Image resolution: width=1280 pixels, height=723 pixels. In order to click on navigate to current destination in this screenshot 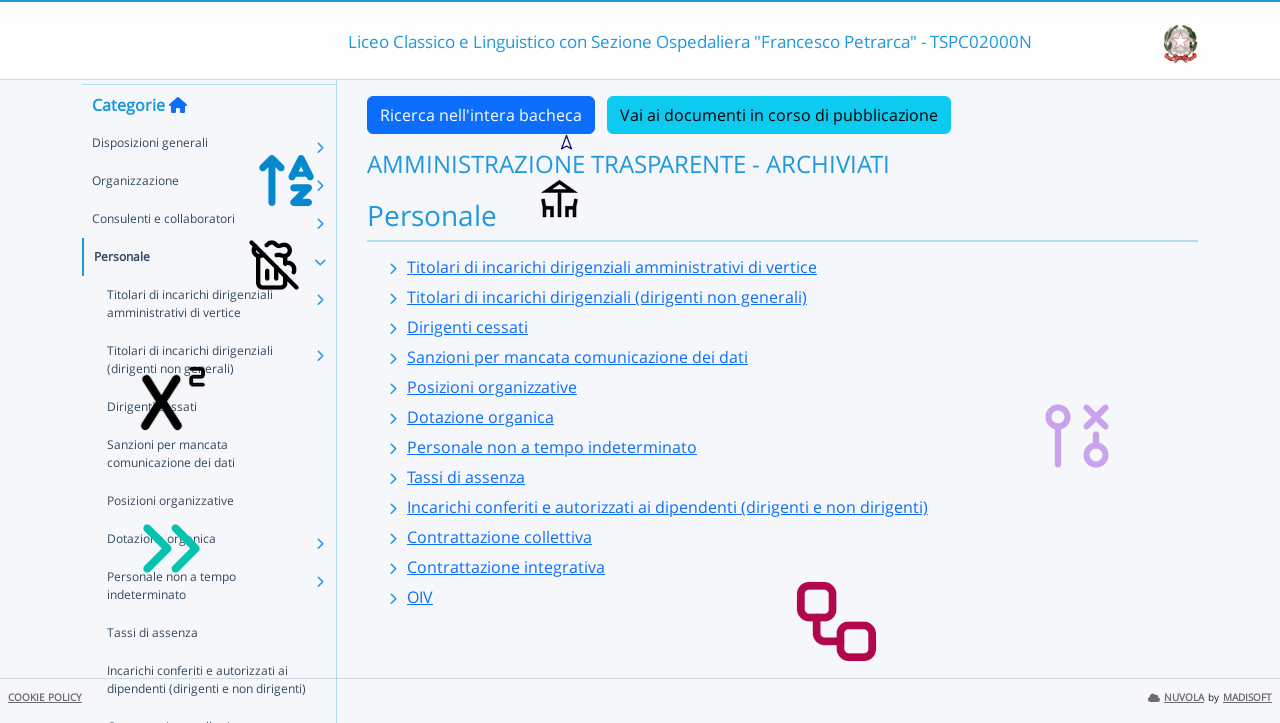, I will do `click(566, 142)`.